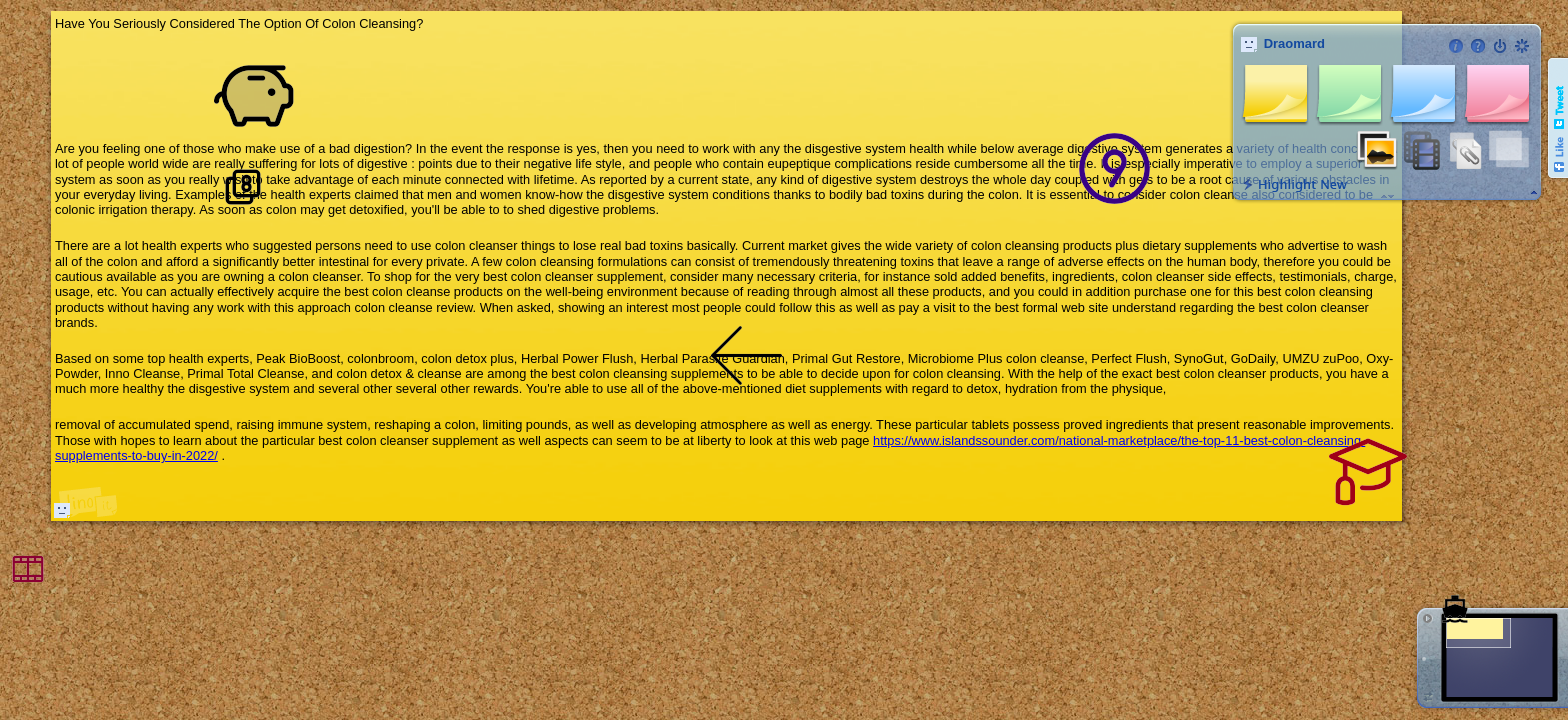 This screenshot has height=720, width=1568. Describe the element at coordinates (1455, 609) in the screenshot. I see `get directions by ferry or boat` at that location.